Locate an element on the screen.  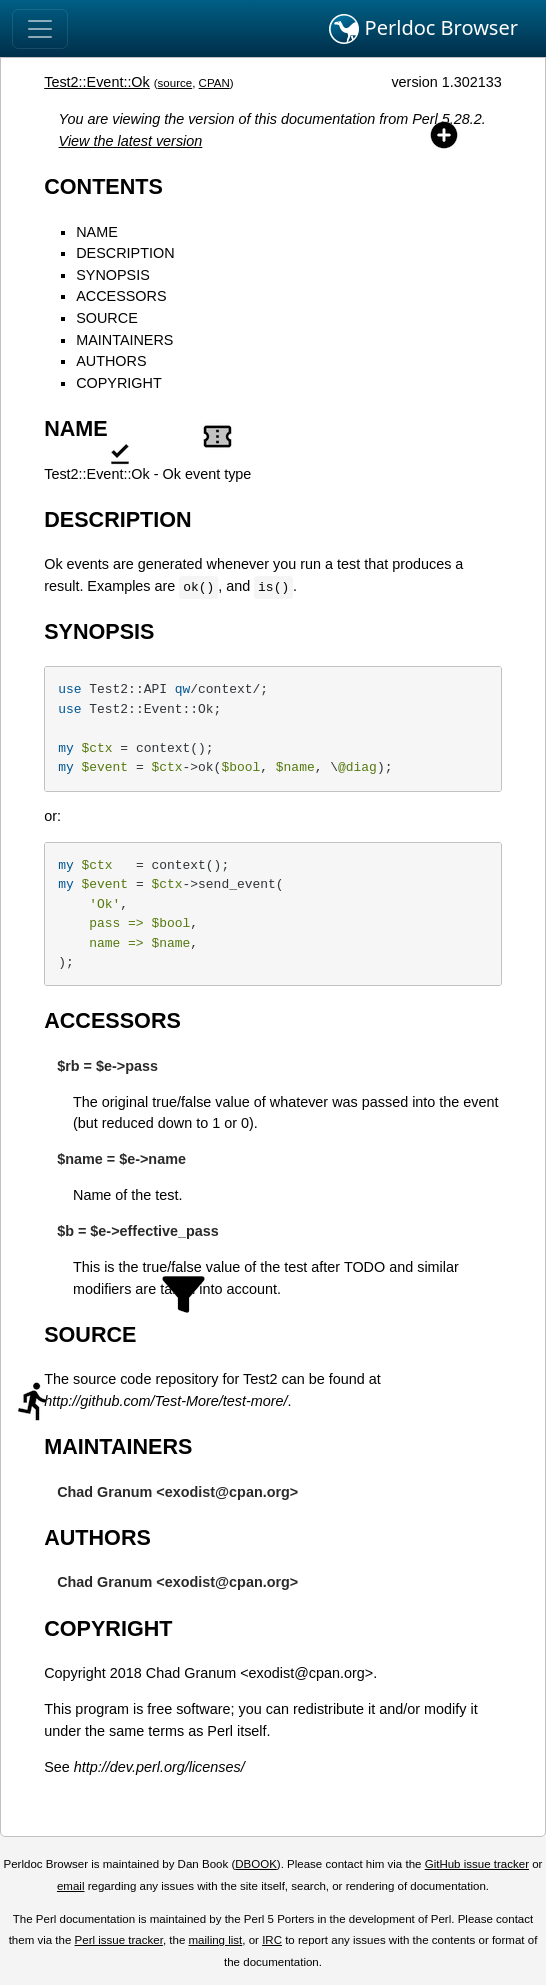
add a new item is located at coordinates (444, 135).